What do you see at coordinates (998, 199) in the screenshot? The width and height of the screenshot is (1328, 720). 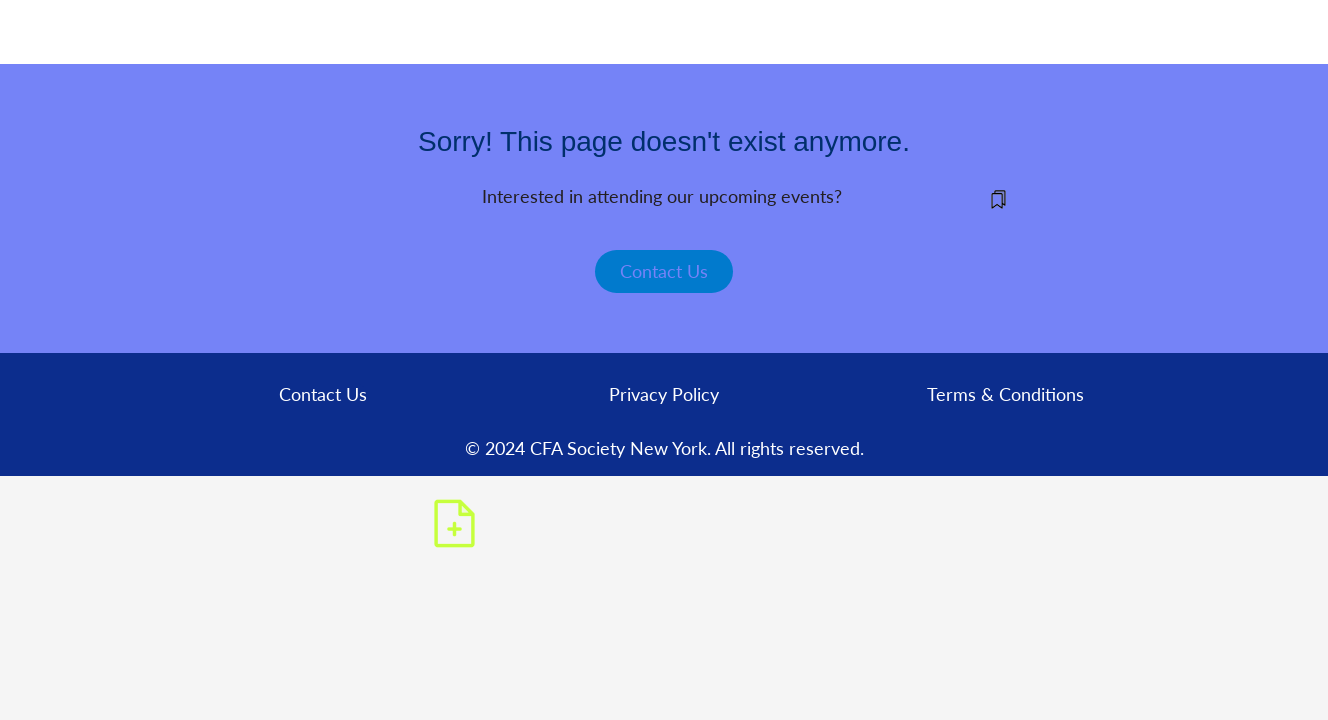 I see `view your bookmarked items` at bounding box center [998, 199].